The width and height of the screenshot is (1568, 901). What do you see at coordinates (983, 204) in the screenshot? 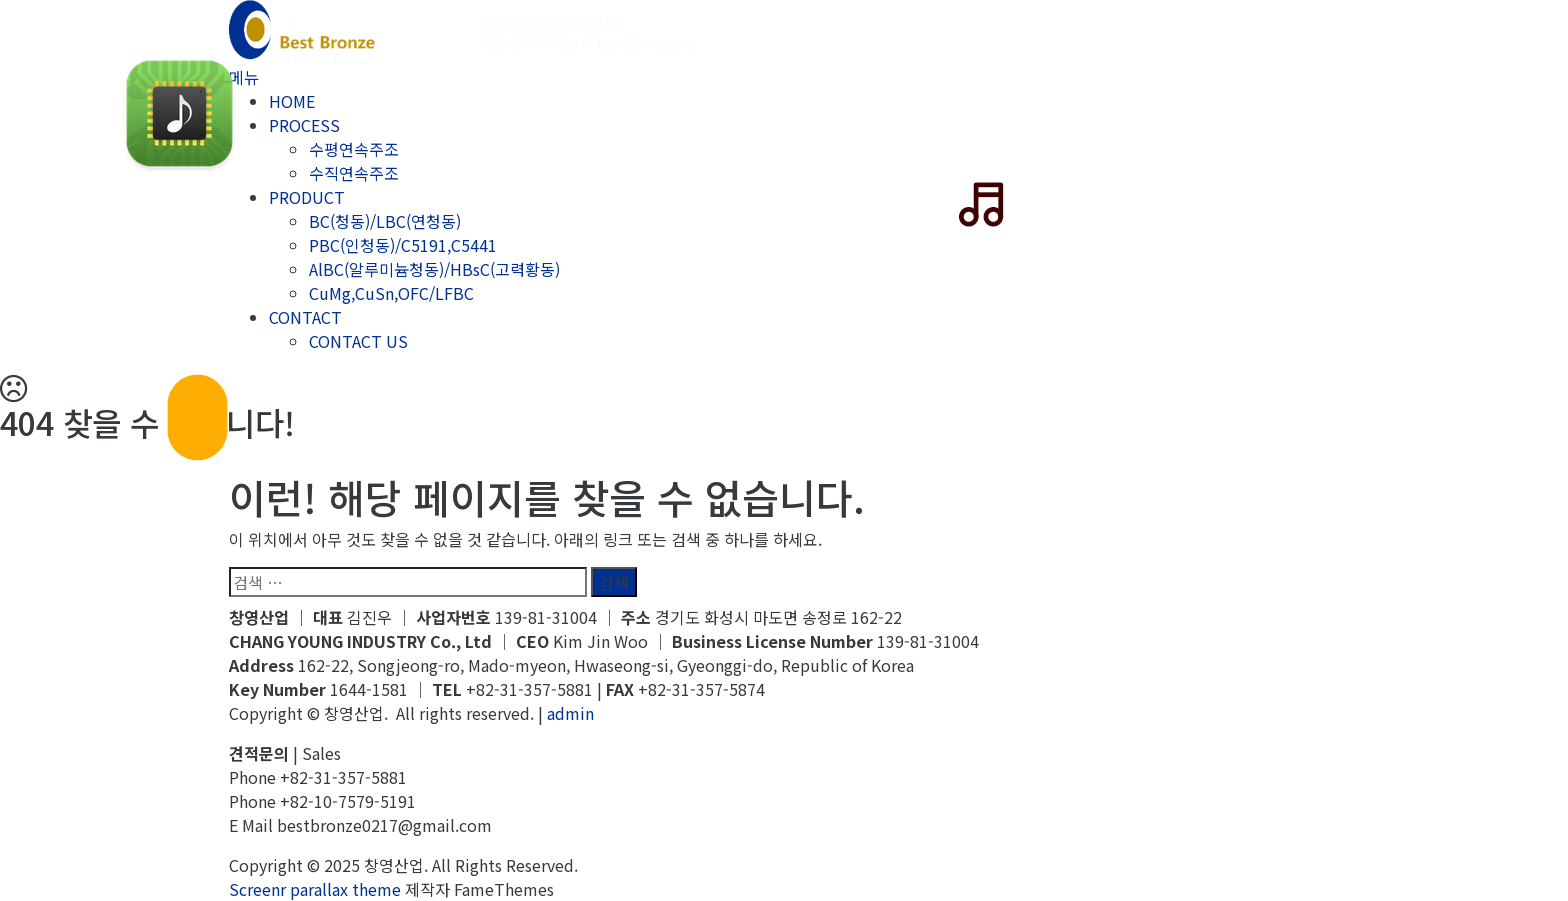
I see `access music library or player` at bounding box center [983, 204].